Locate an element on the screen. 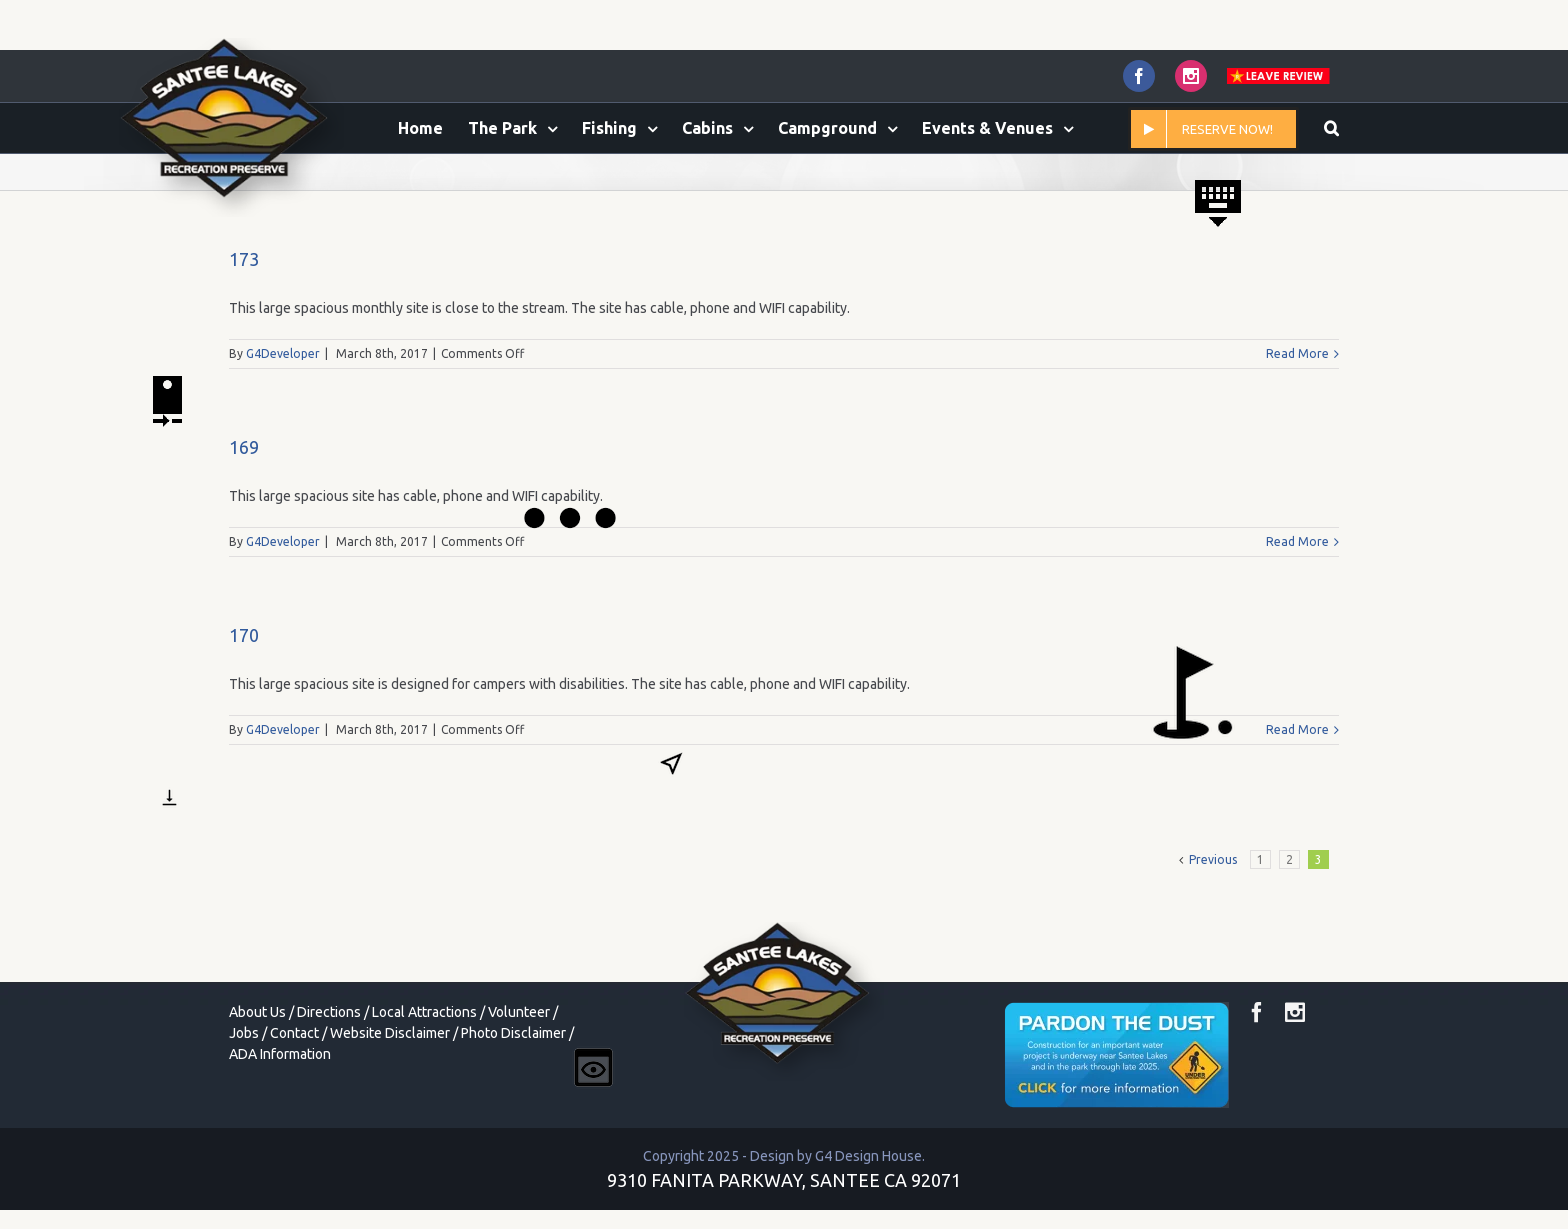  align content to the bottom edge is located at coordinates (169, 797).